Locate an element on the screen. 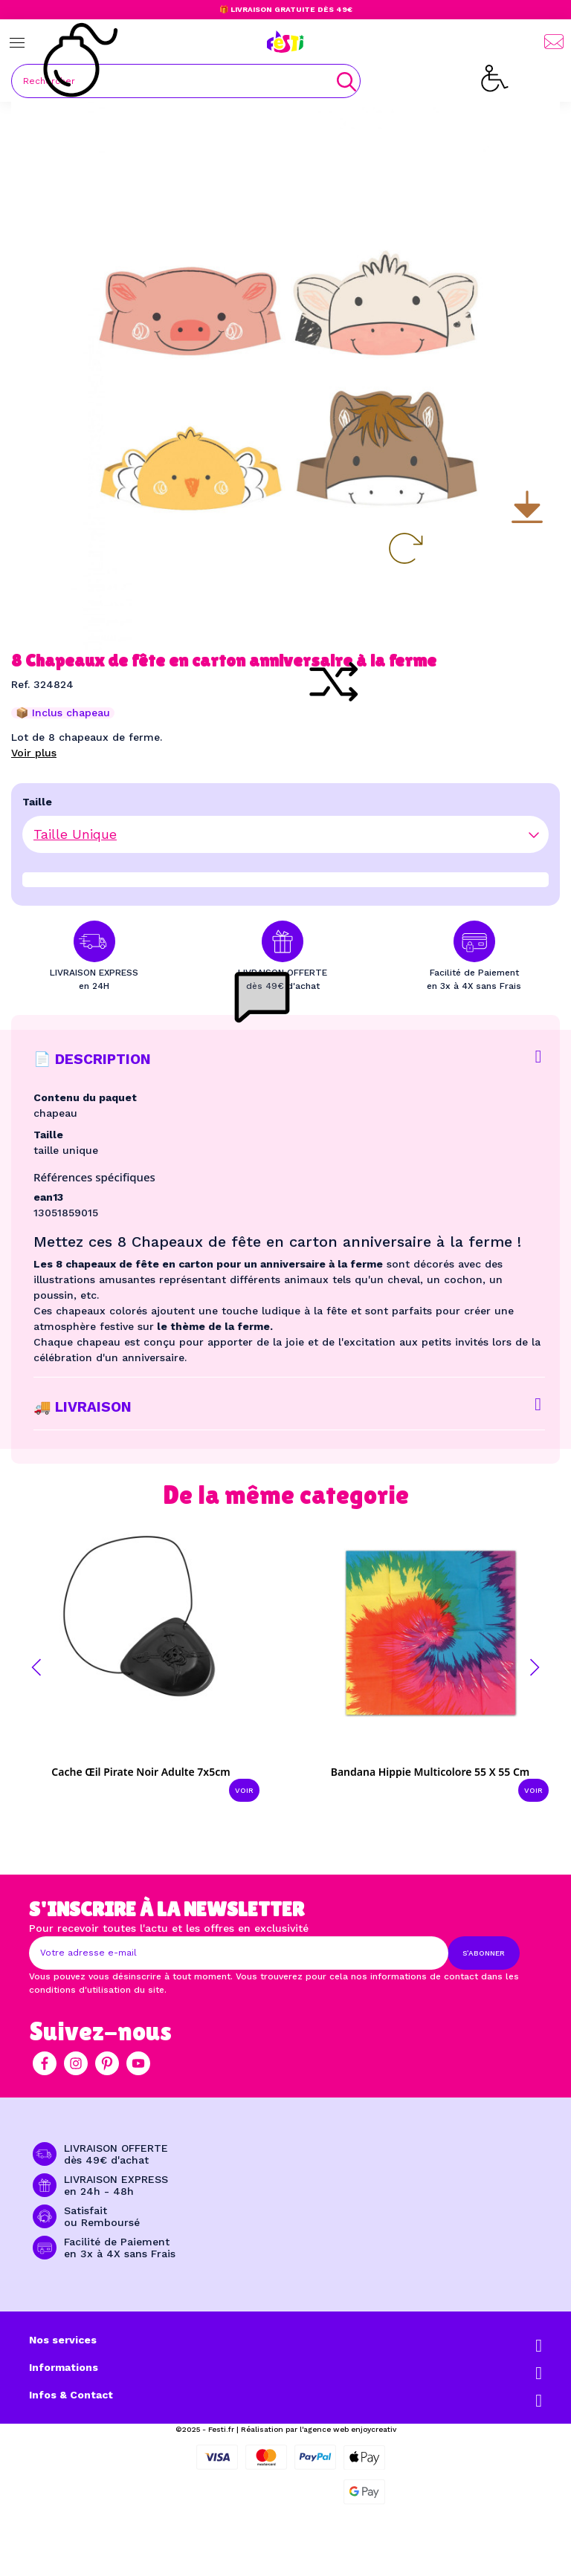  shuffle or randomize playback order is located at coordinates (332, 681).